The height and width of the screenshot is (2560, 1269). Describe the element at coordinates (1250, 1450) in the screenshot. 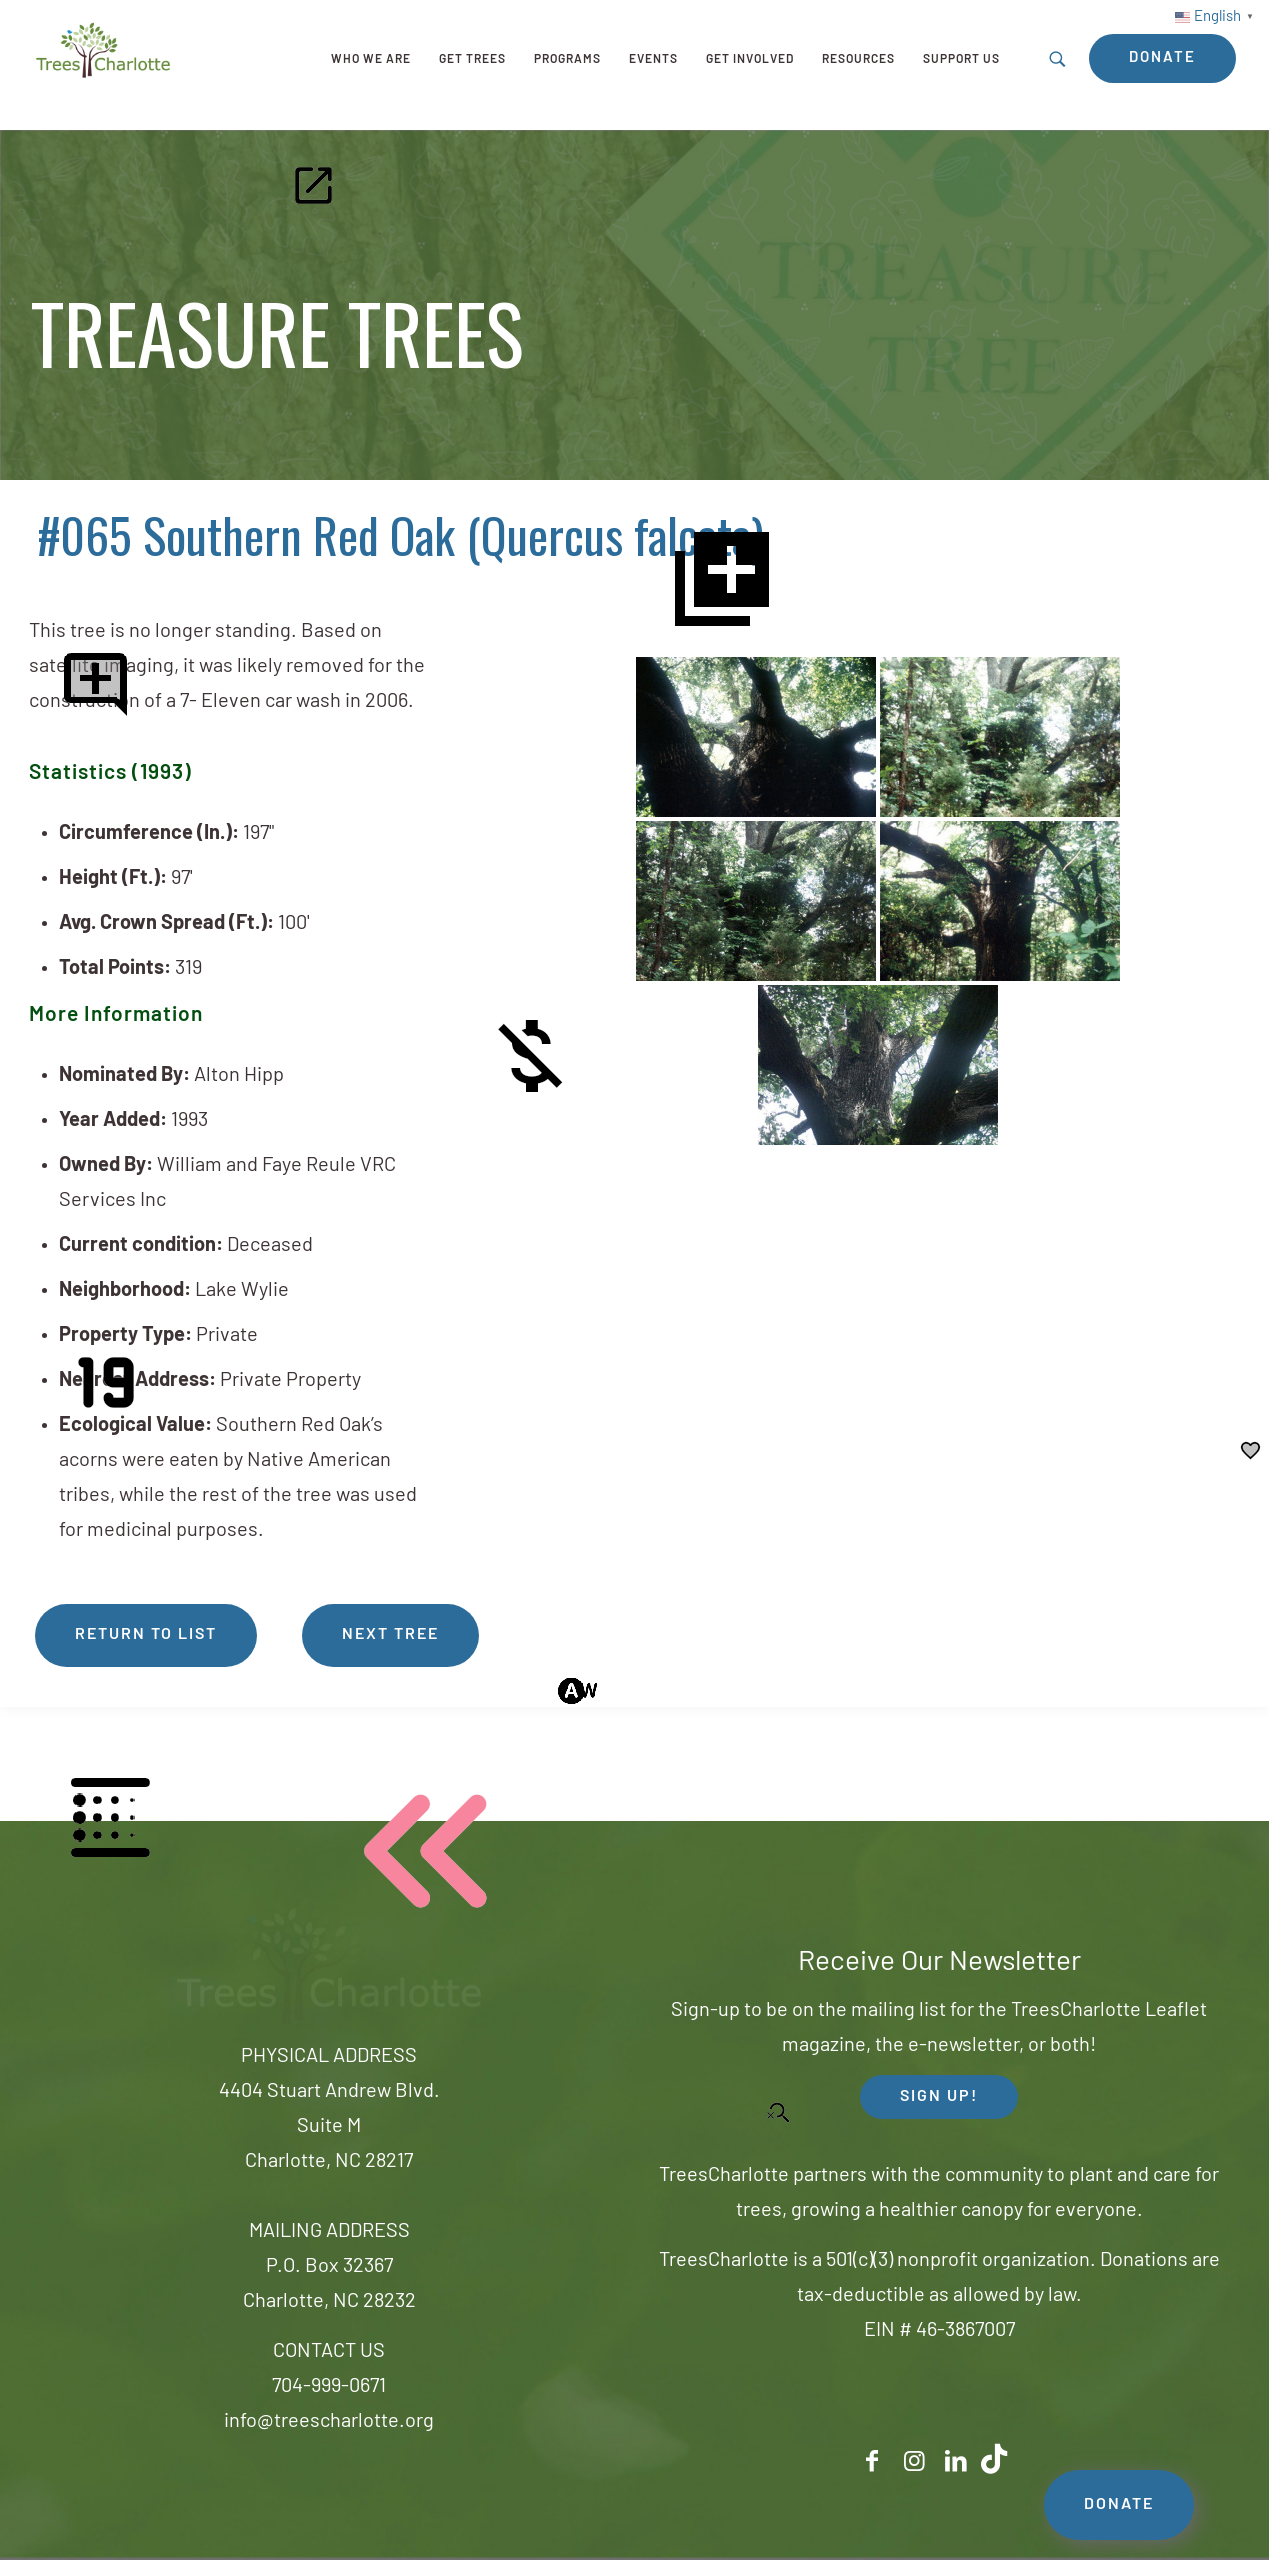

I see `add to favorites` at that location.